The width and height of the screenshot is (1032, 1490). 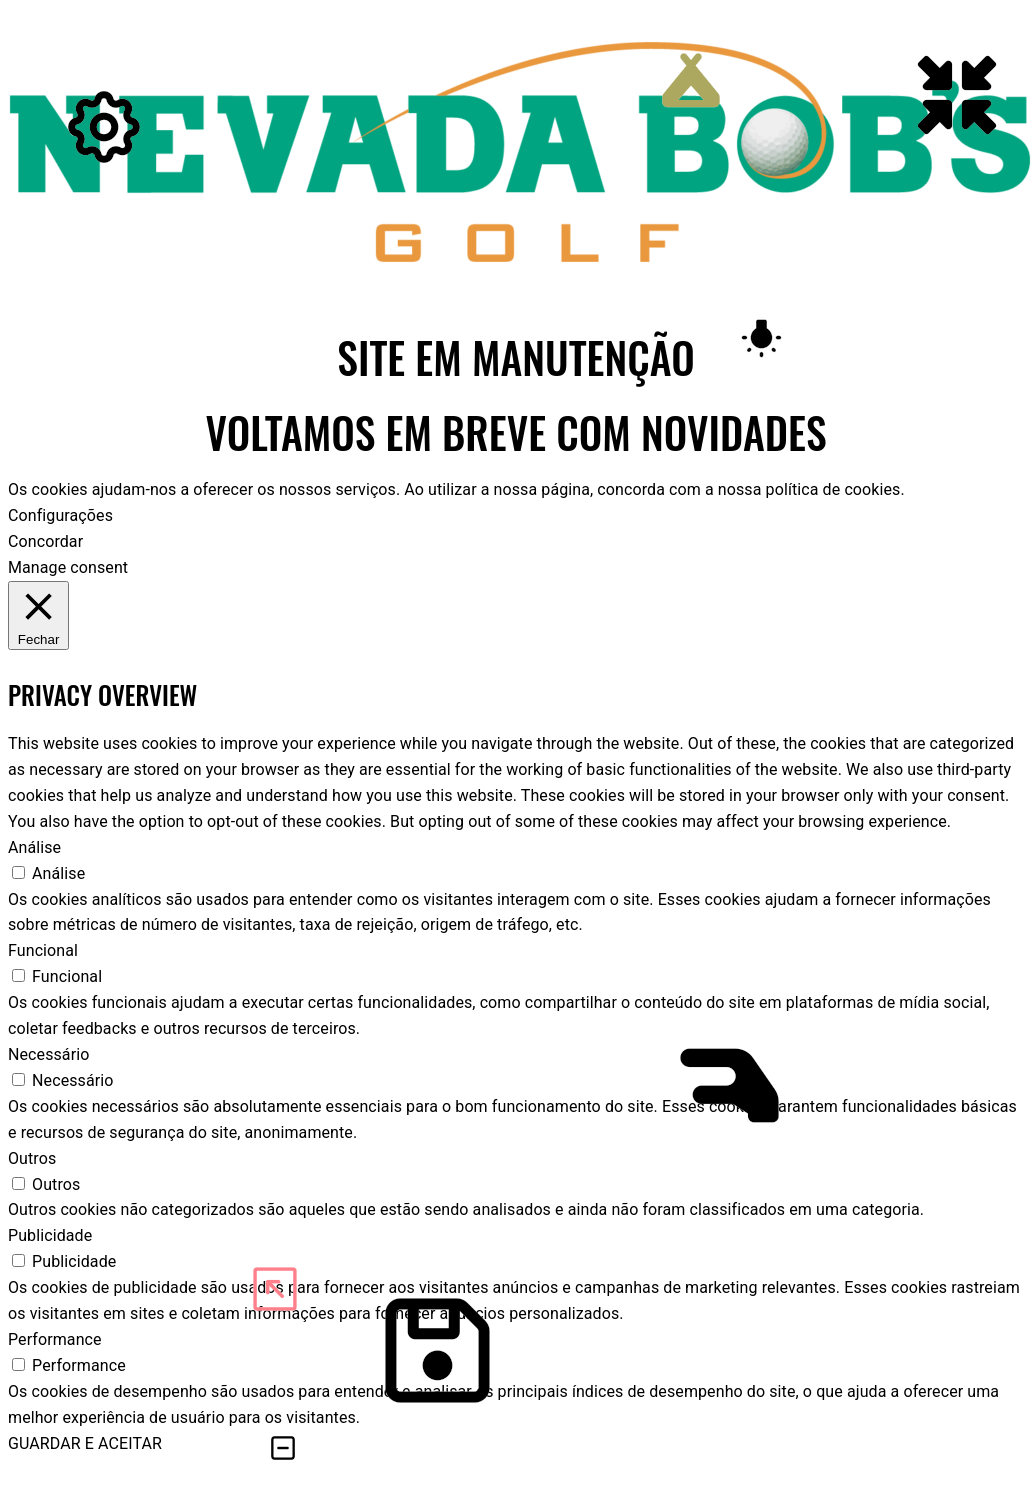 What do you see at coordinates (691, 82) in the screenshot?
I see `find nearby campgrounds or camping sites` at bounding box center [691, 82].